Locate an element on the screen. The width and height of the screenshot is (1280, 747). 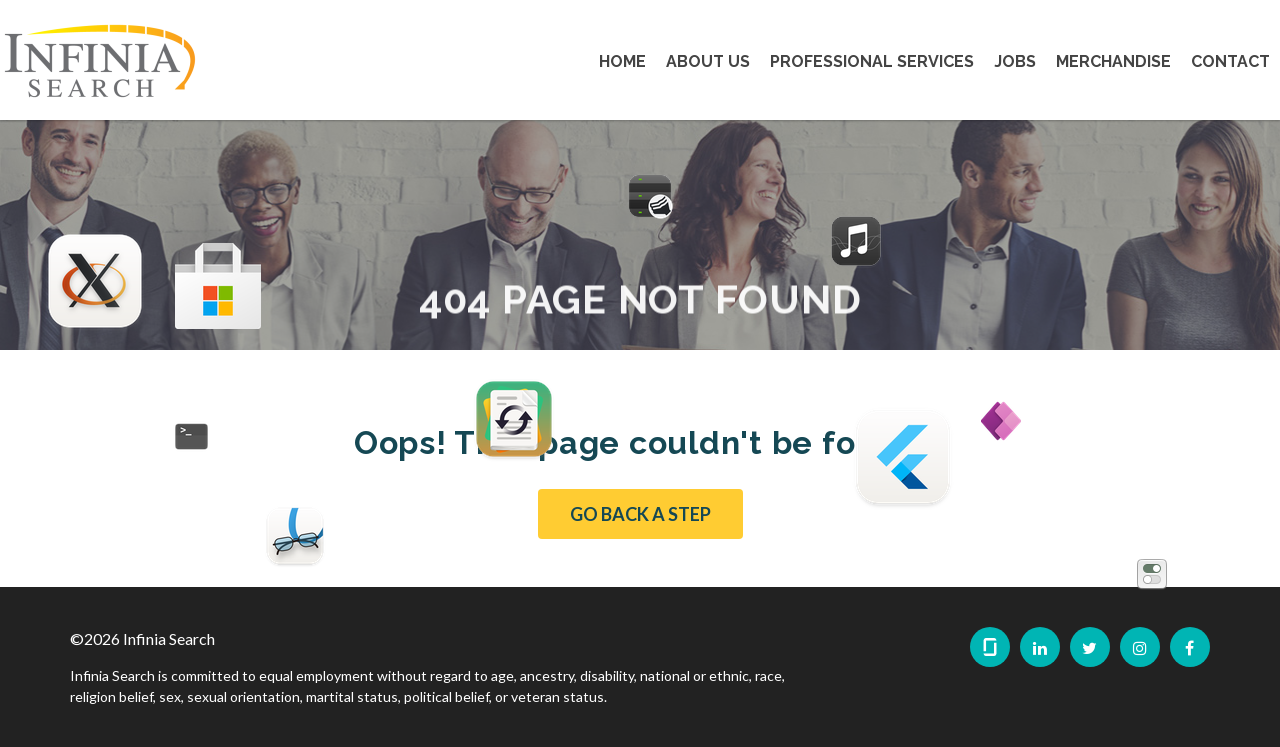
launch xorg display server application is located at coordinates (95, 281).